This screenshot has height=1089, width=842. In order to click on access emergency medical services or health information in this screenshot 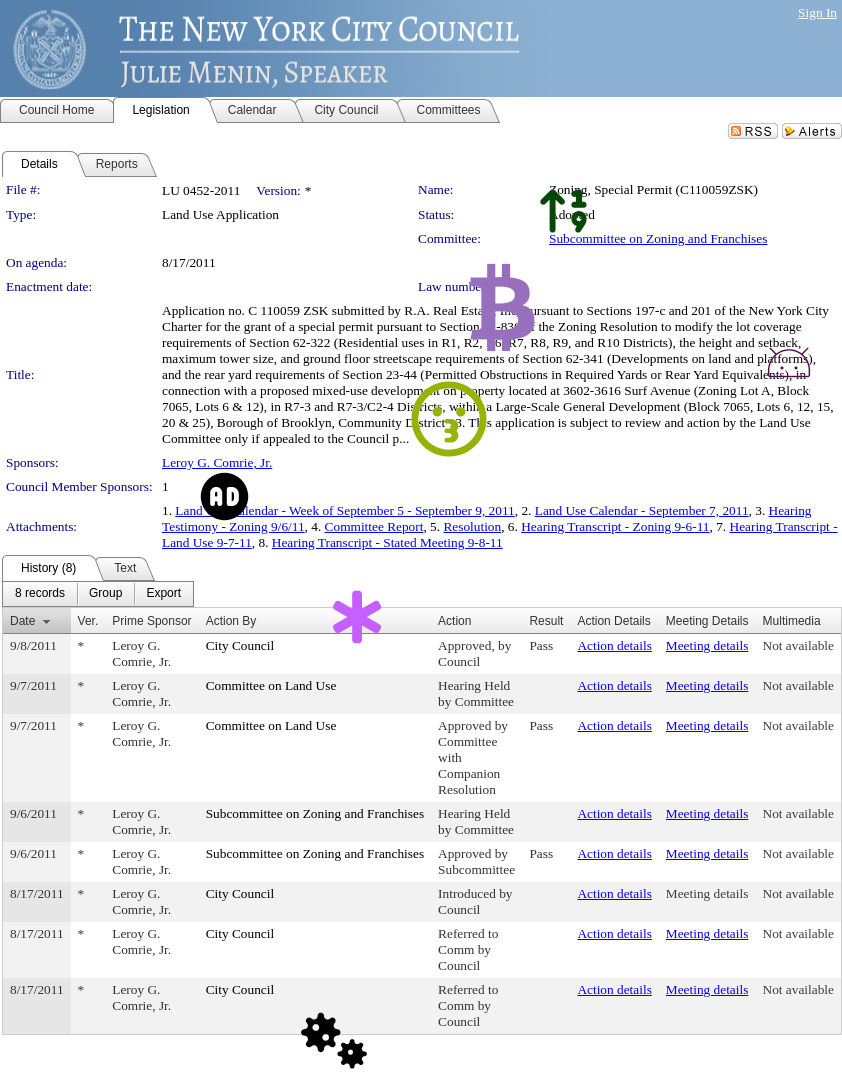, I will do `click(357, 617)`.